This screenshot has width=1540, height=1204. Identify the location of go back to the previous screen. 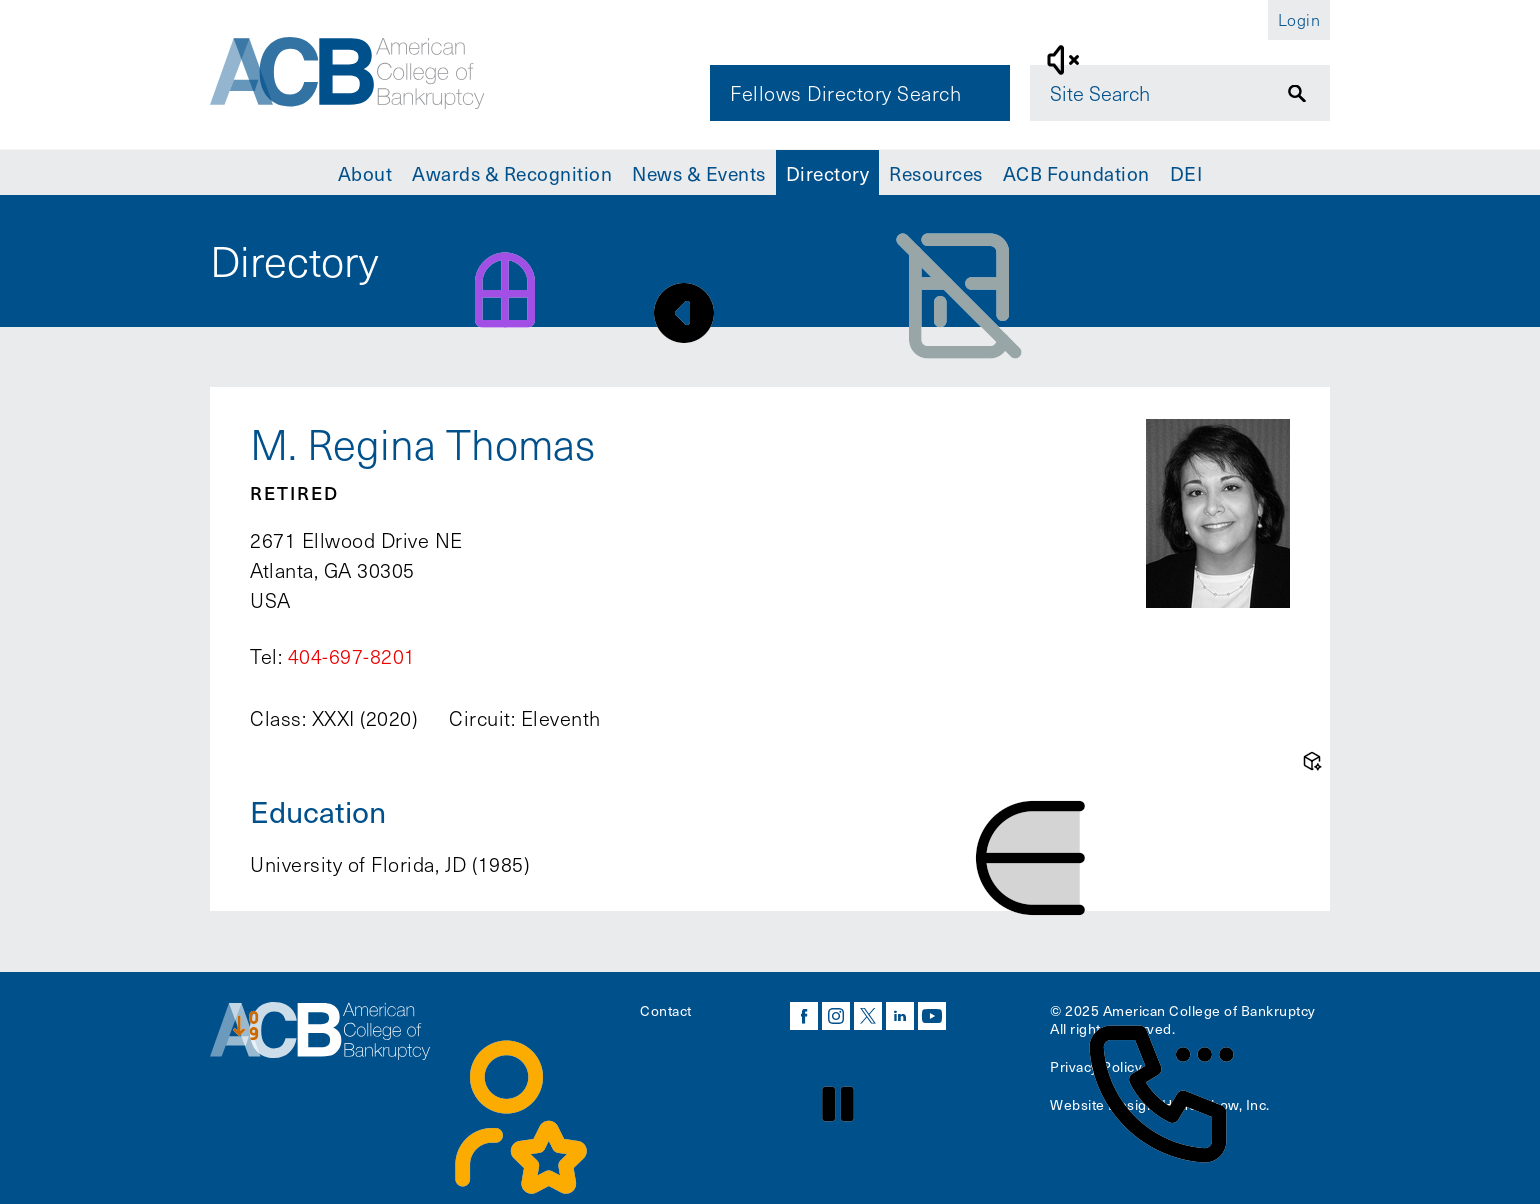
(684, 313).